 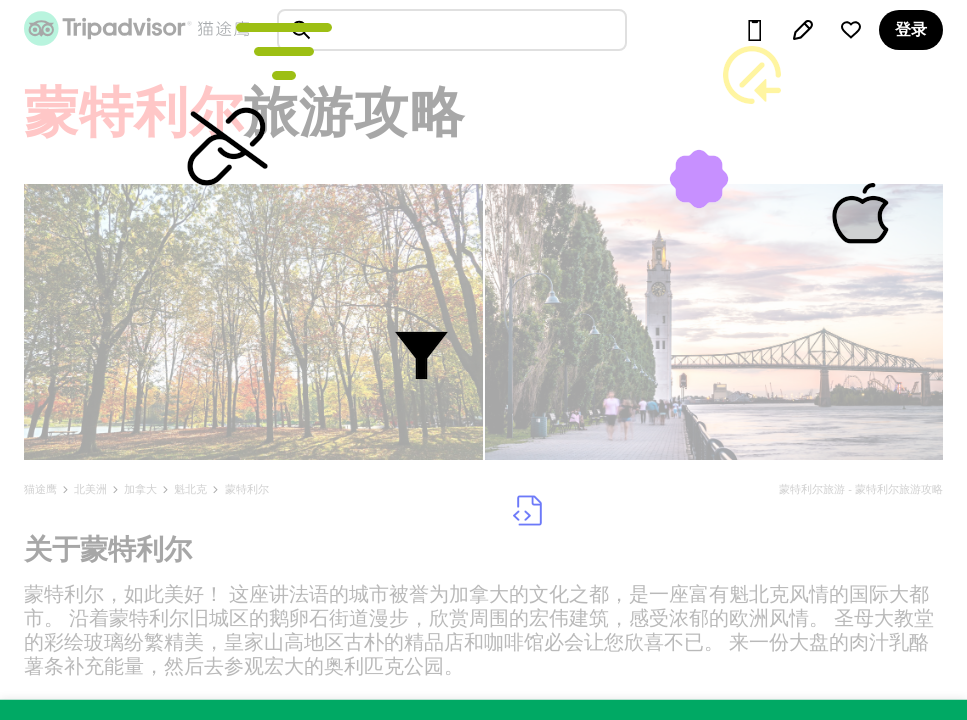 What do you see at coordinates (284, 53) in the screenshot?
I see `filter or sort list items` at bounding box center [284, 53].